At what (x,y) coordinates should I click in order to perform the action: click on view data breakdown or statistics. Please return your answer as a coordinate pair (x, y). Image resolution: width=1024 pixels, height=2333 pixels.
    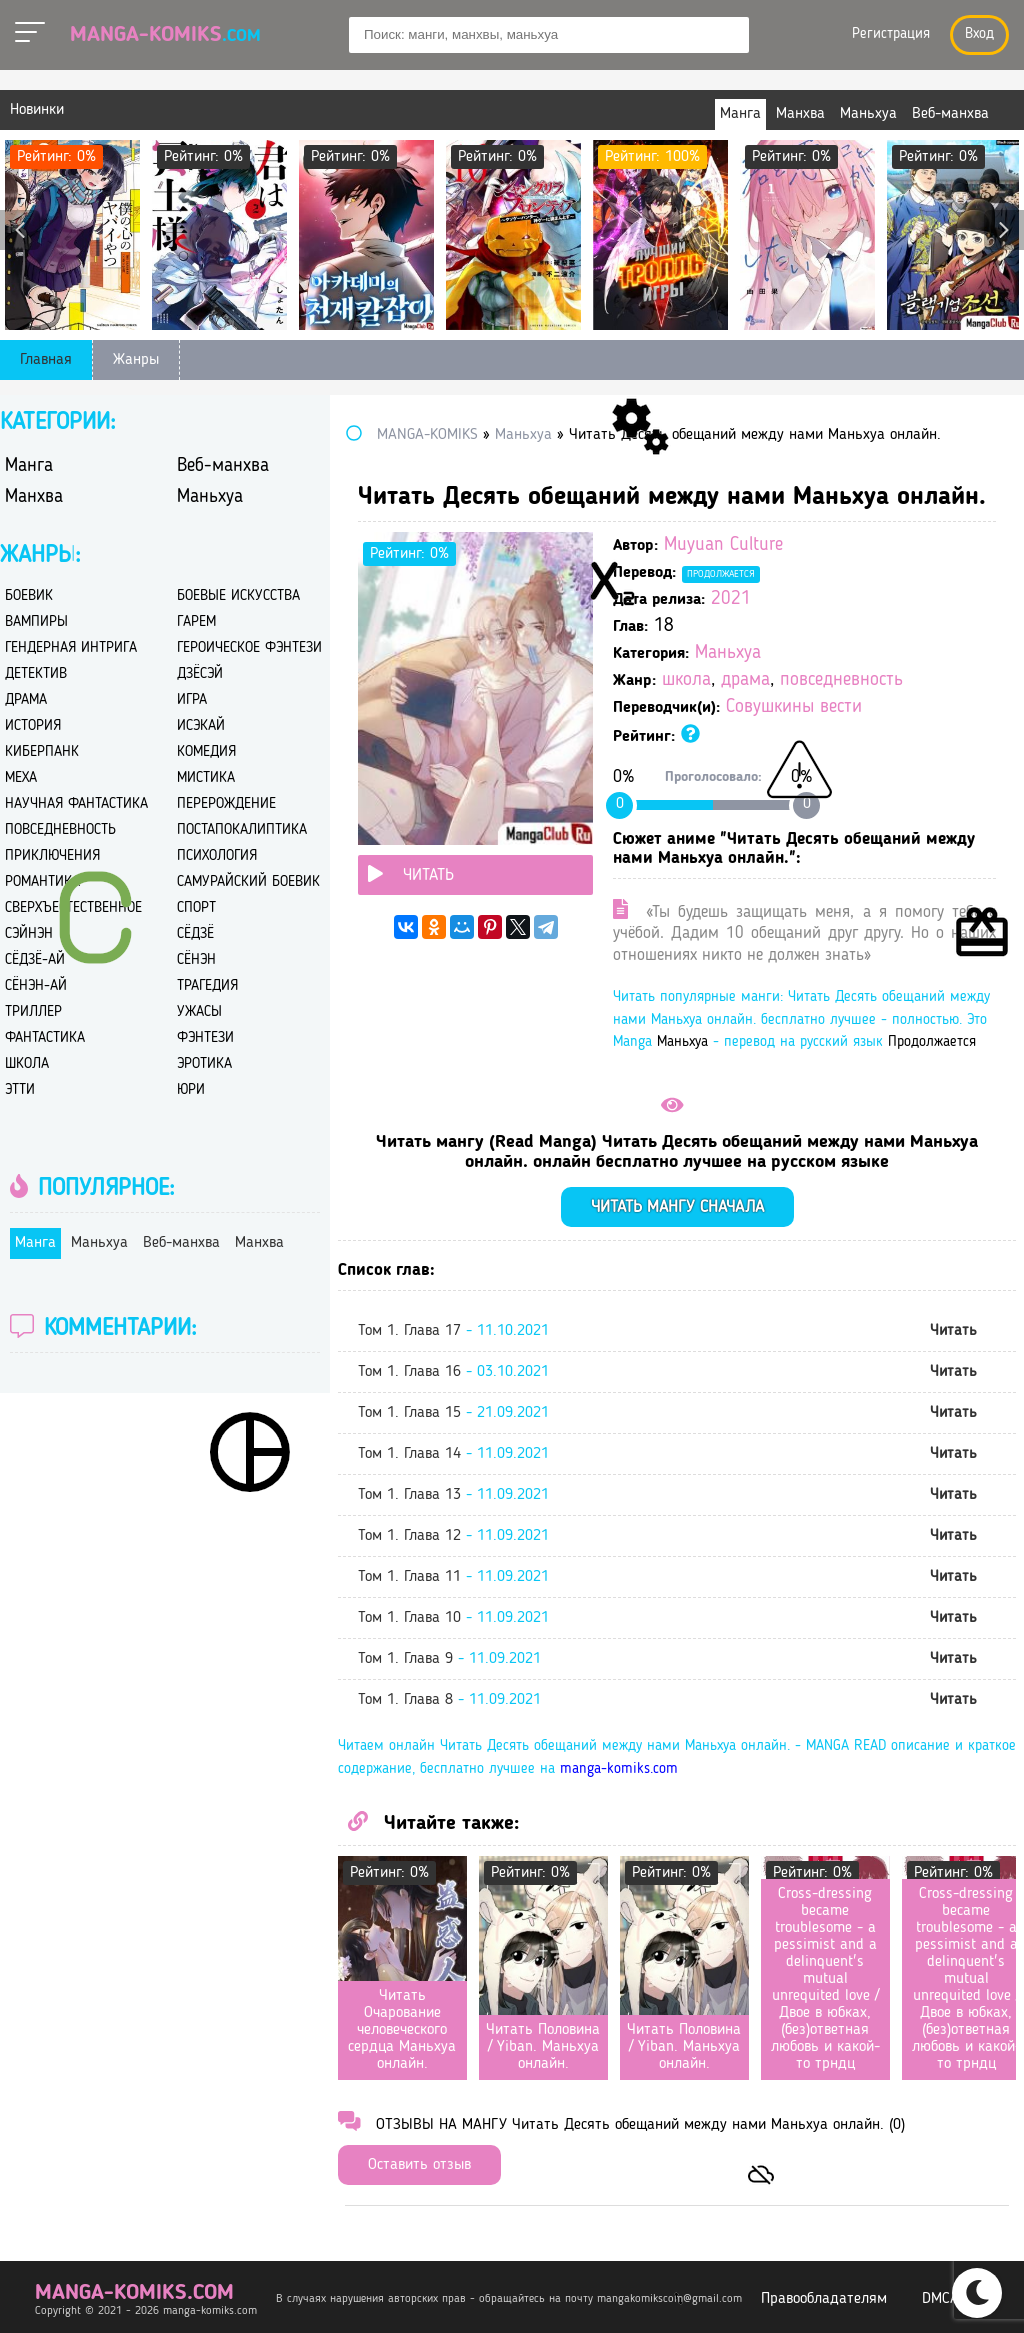
    Looking at the image, I should click on (250, 1452).